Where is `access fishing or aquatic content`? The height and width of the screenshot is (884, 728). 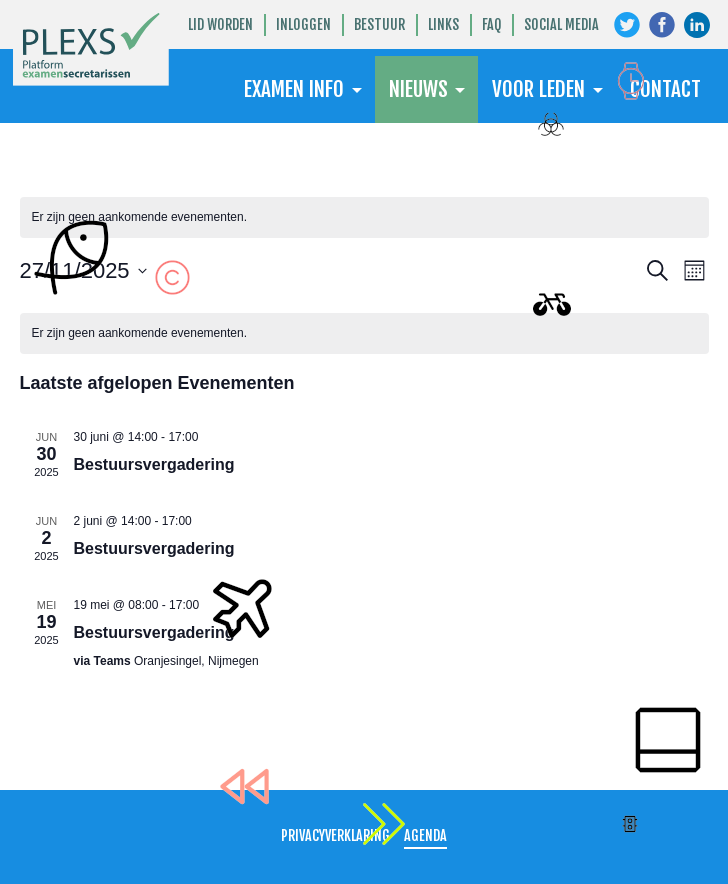
access fishing or aquatic content is located at coordinates (74, 255).